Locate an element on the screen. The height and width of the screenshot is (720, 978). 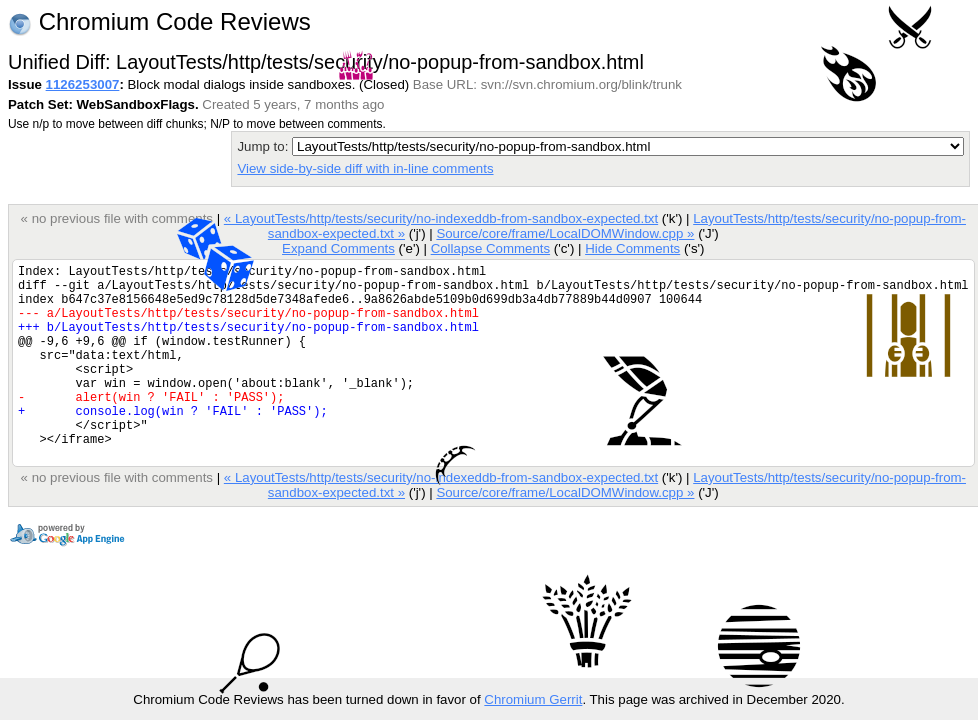
select robotic leg equipment or upgrade is located at coordinates (642, 401).